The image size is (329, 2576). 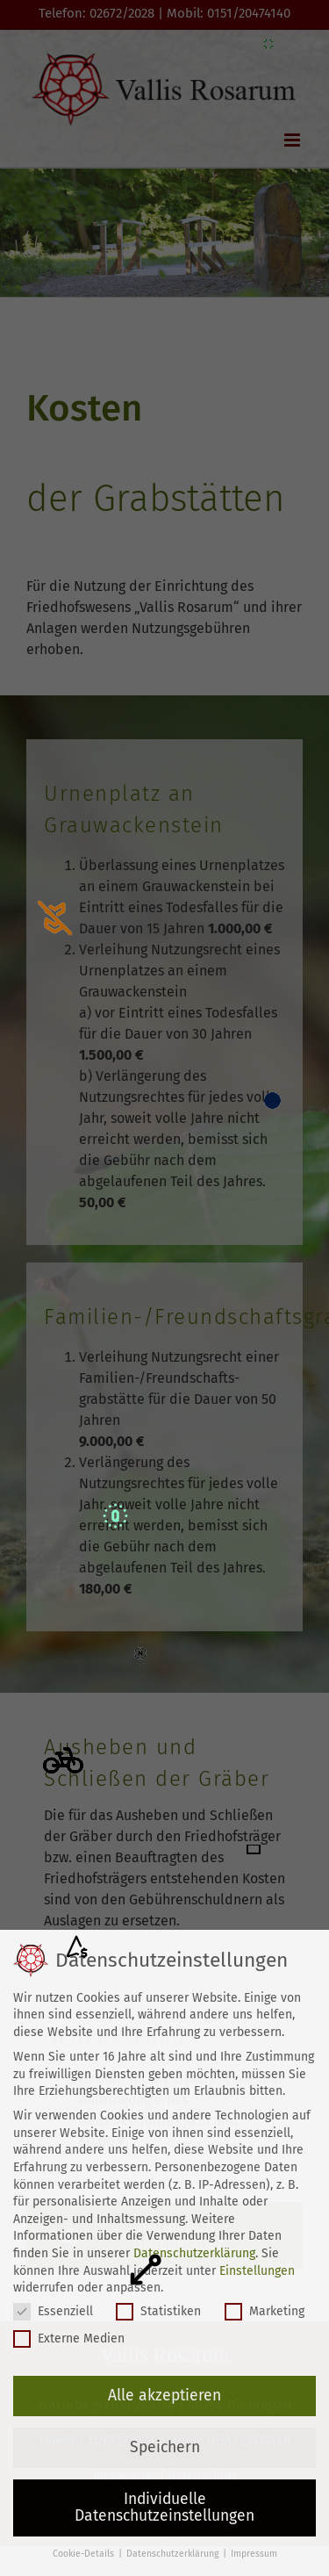 What do you see at coordinates (145, 2270) in the screenshot?
I see `move or navigate to the lower-left` at bounding box center [145, 2270].